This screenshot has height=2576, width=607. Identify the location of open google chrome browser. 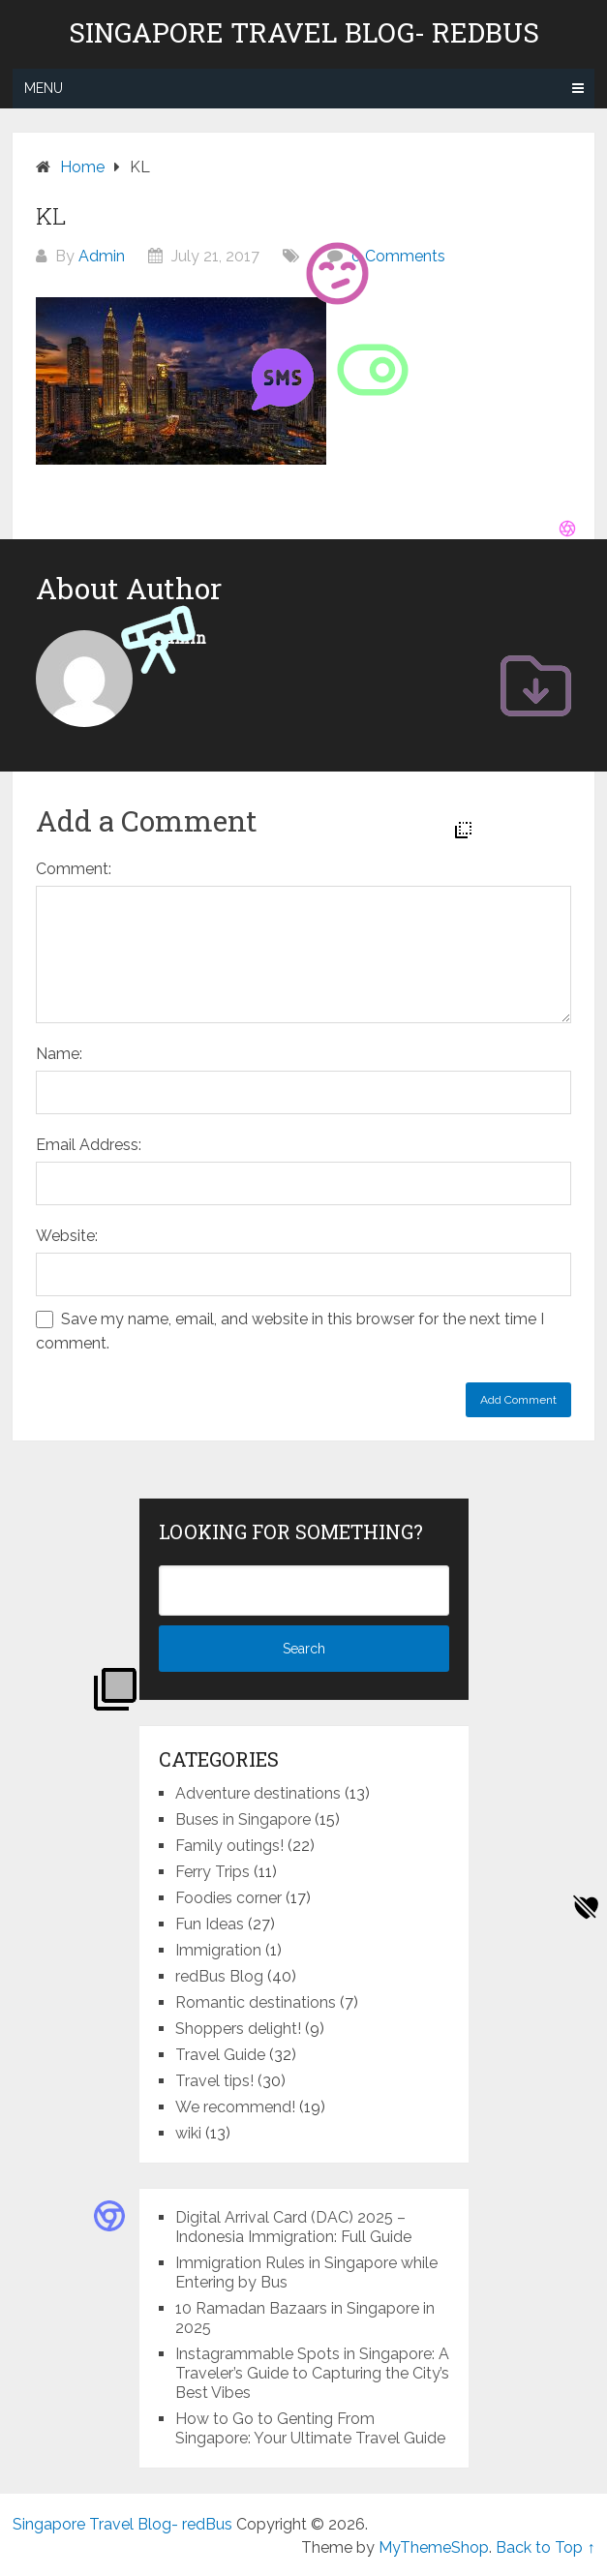
(109, 2216).